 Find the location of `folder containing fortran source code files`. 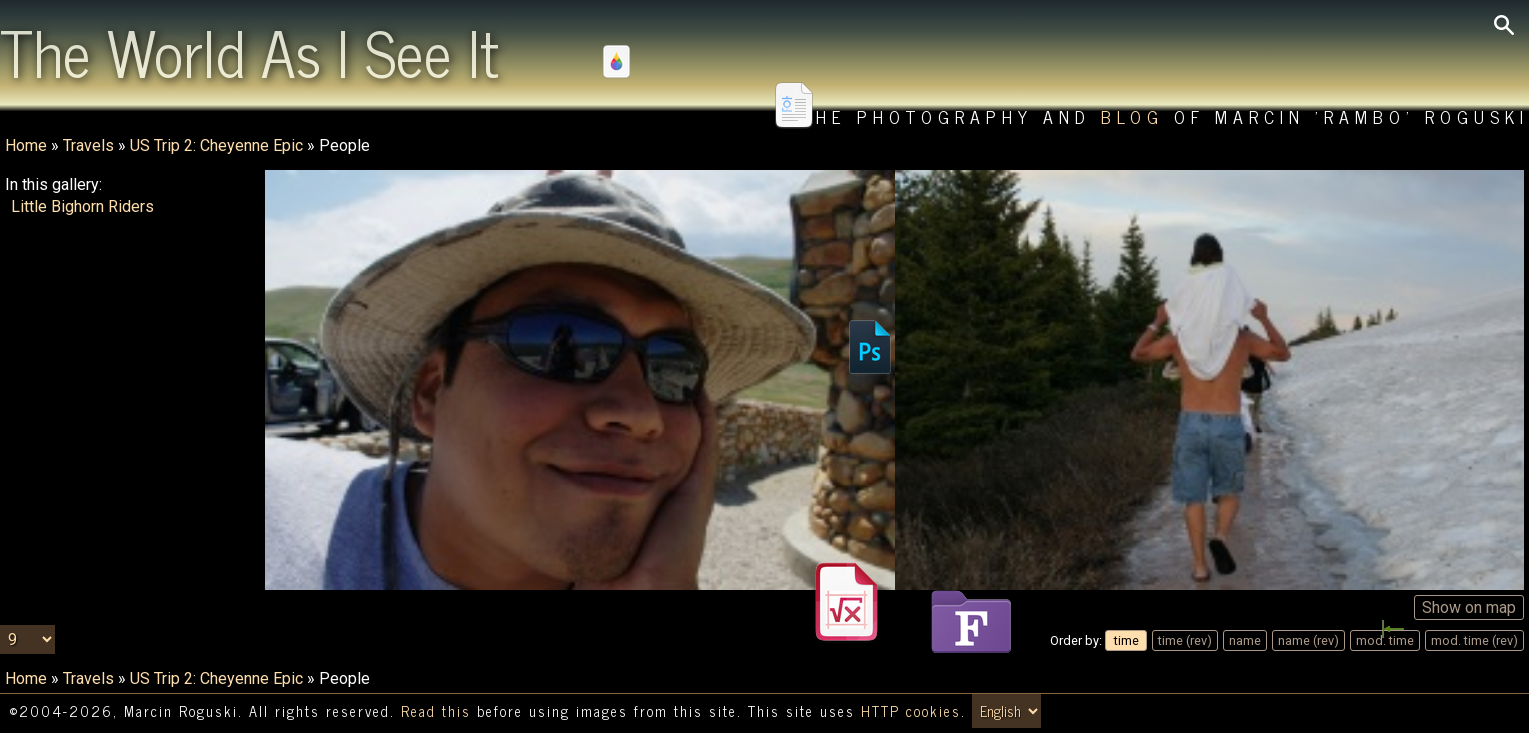

folder containing fortran source code files is located at coordinates (971, 624).